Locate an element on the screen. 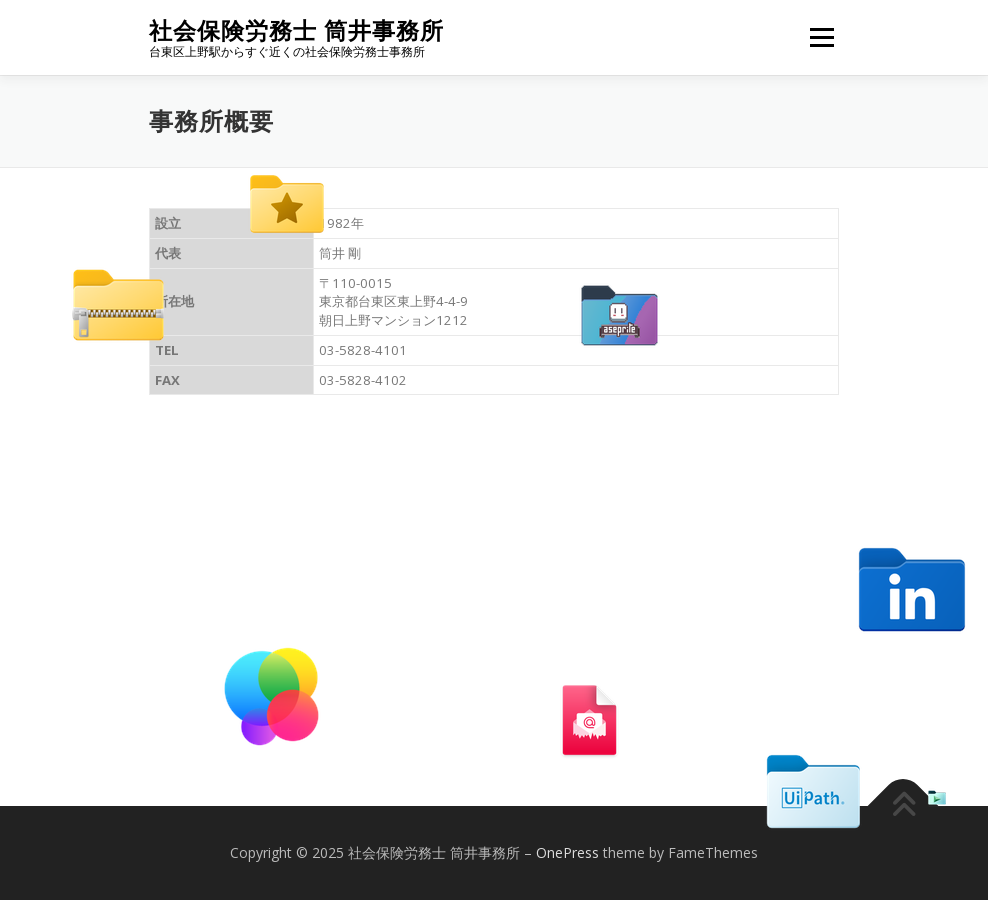 This screenshot has width=988, height=900. open folder containing aseprite project files is located at coordinates (619, 317).